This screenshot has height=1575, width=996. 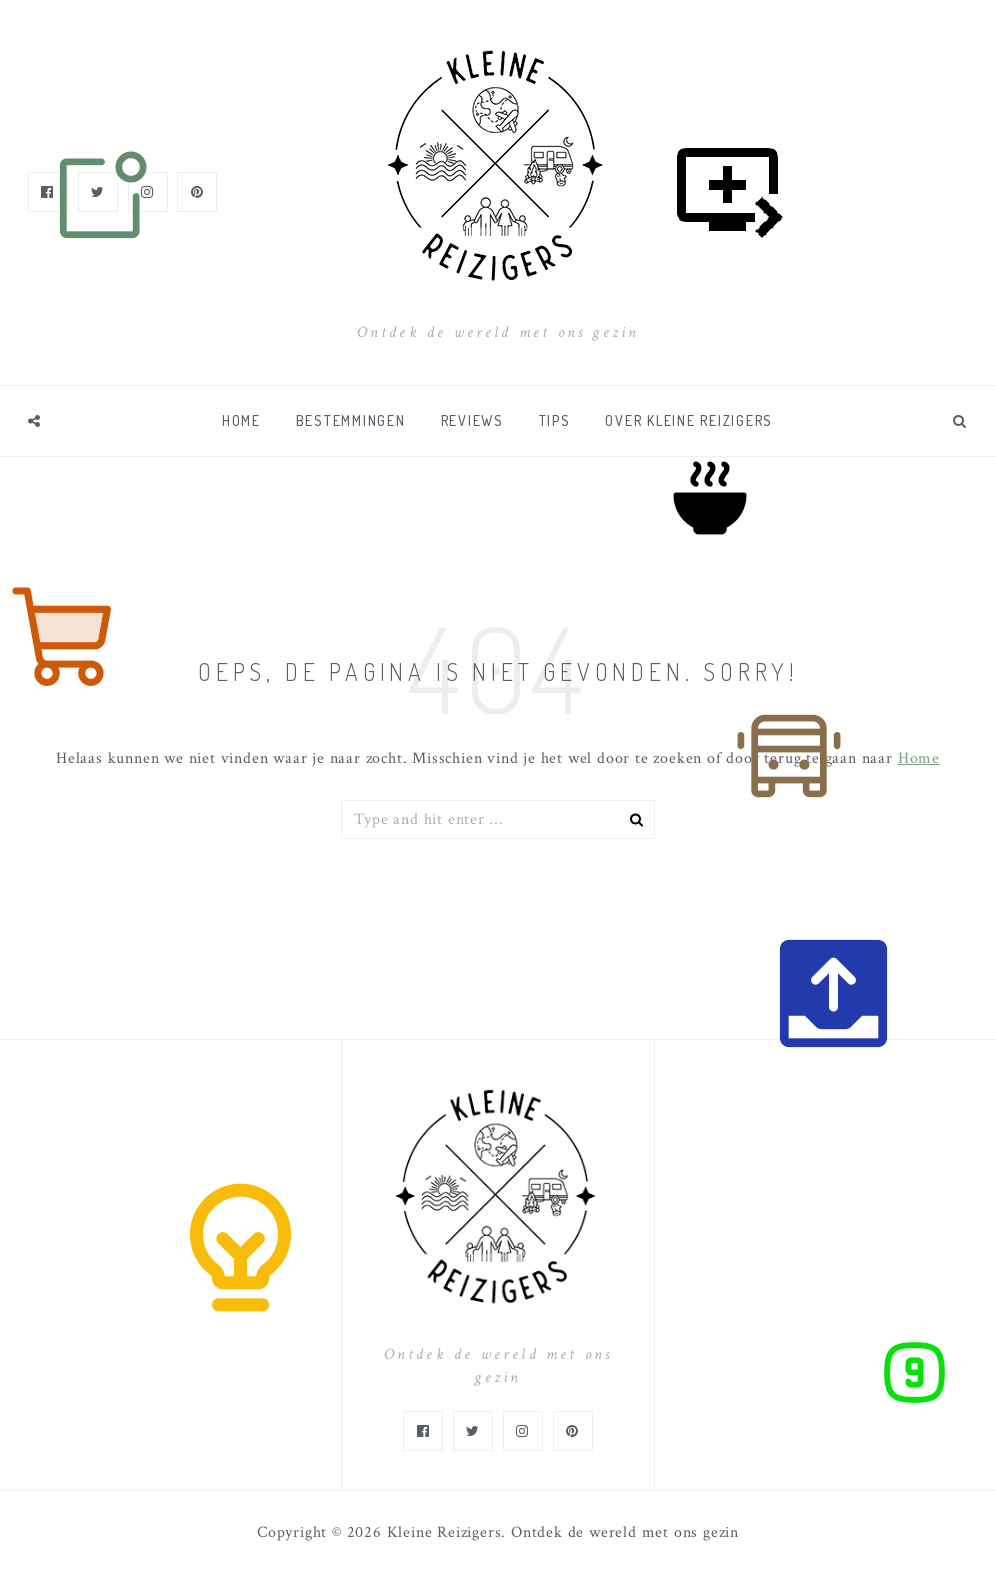 What do you see at coordinates (727, 189) in the screenshot?
I see `add to play next in queue` at bounding box center [727, 189].